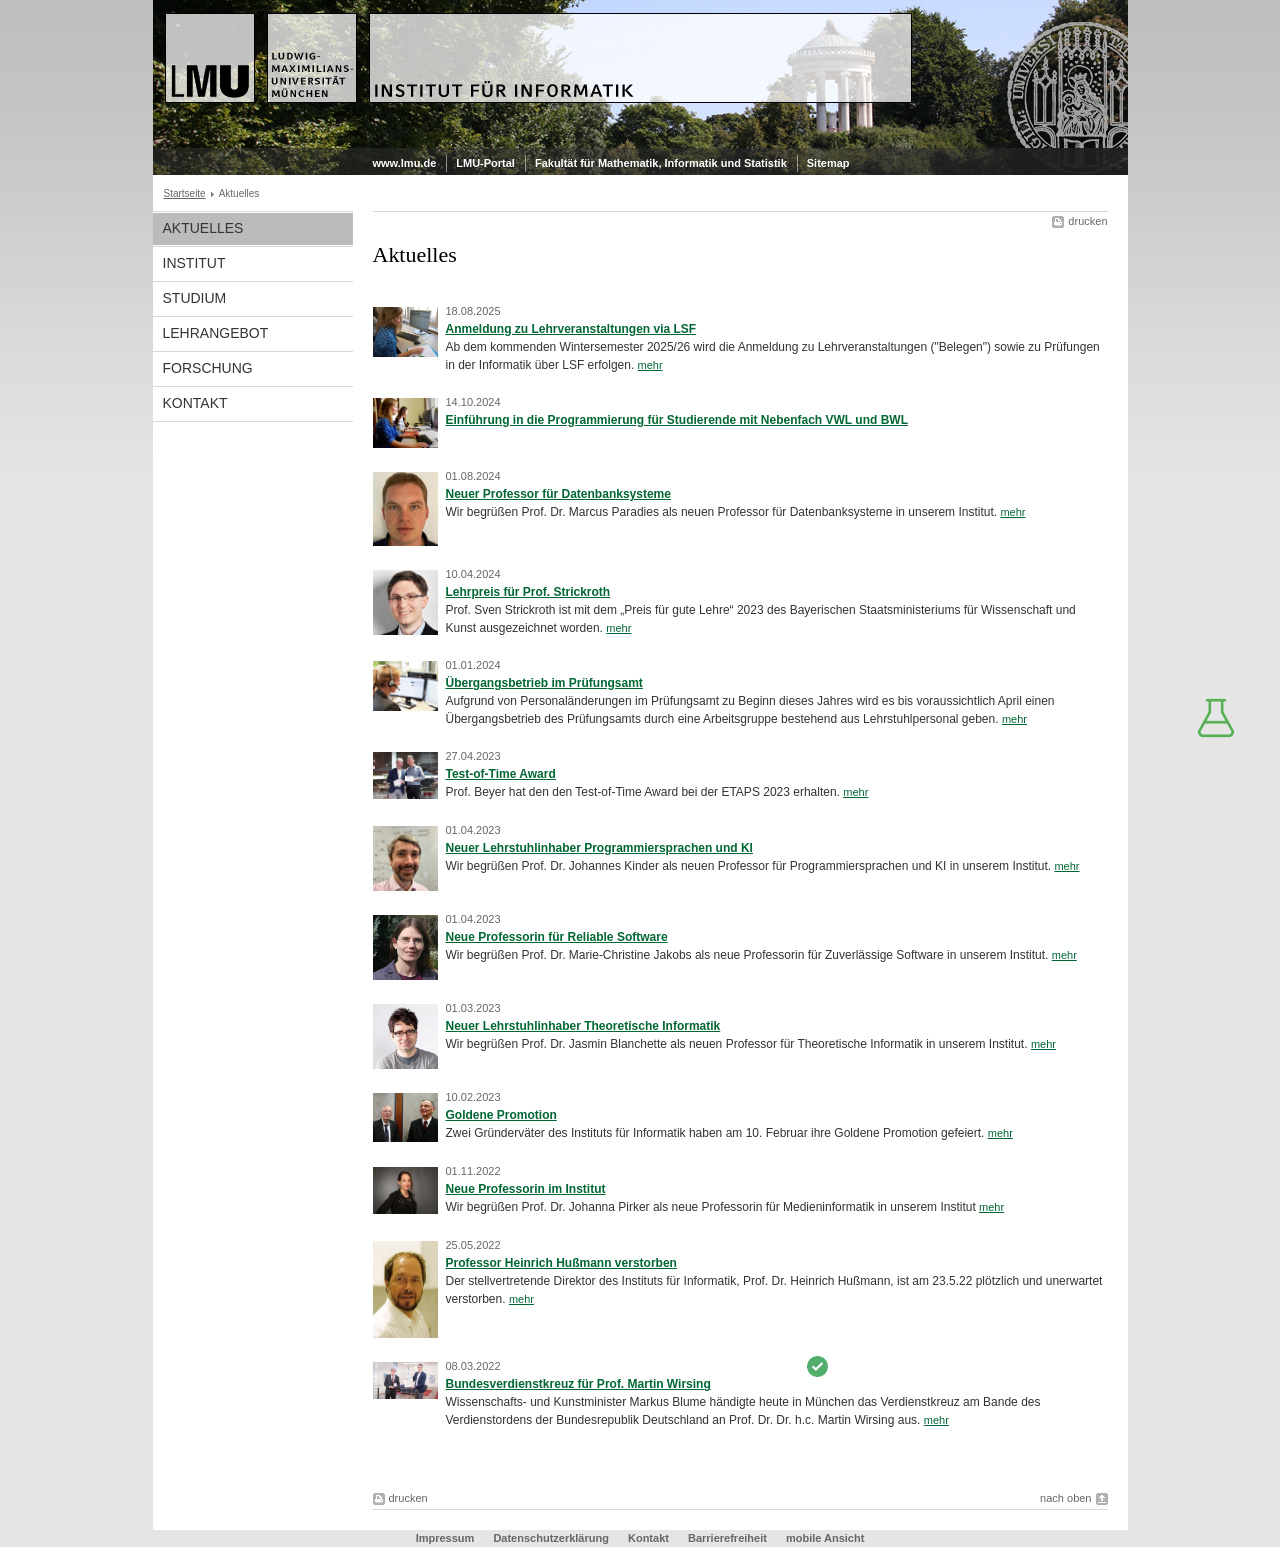 This screenshot has width=1280, height=1547. What do you see at coordinates (1216, 718) in the screenshot?
I see `access experimental or beta features` at bounding box center [1216, 718].